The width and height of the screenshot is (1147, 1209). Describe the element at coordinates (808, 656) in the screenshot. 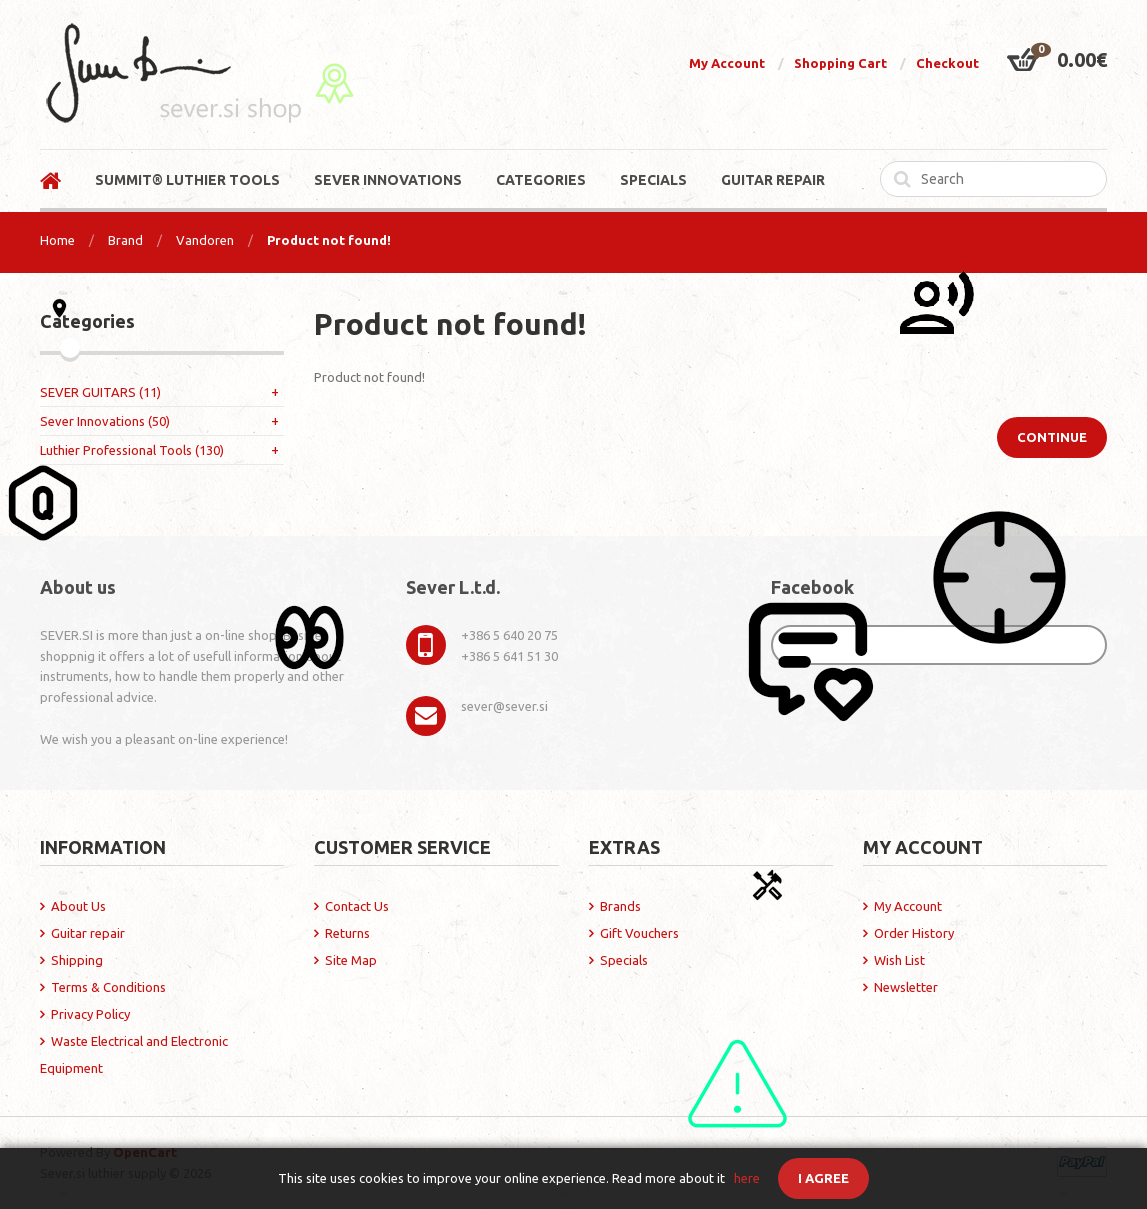

I see `view liked or favorited messages` at that location.